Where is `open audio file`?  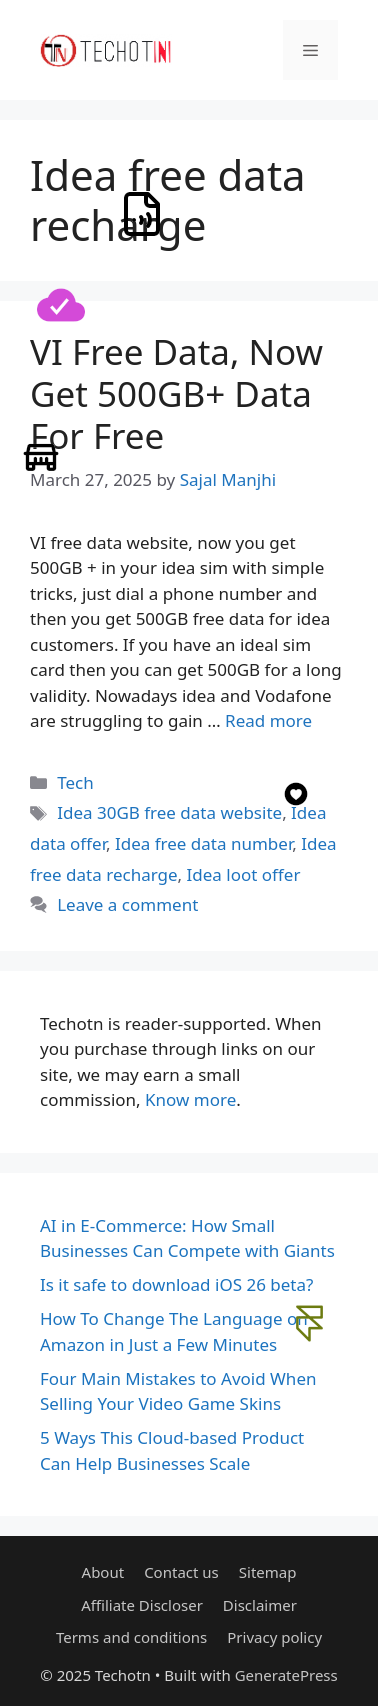
open audio file is located at coordinates (142, 214).